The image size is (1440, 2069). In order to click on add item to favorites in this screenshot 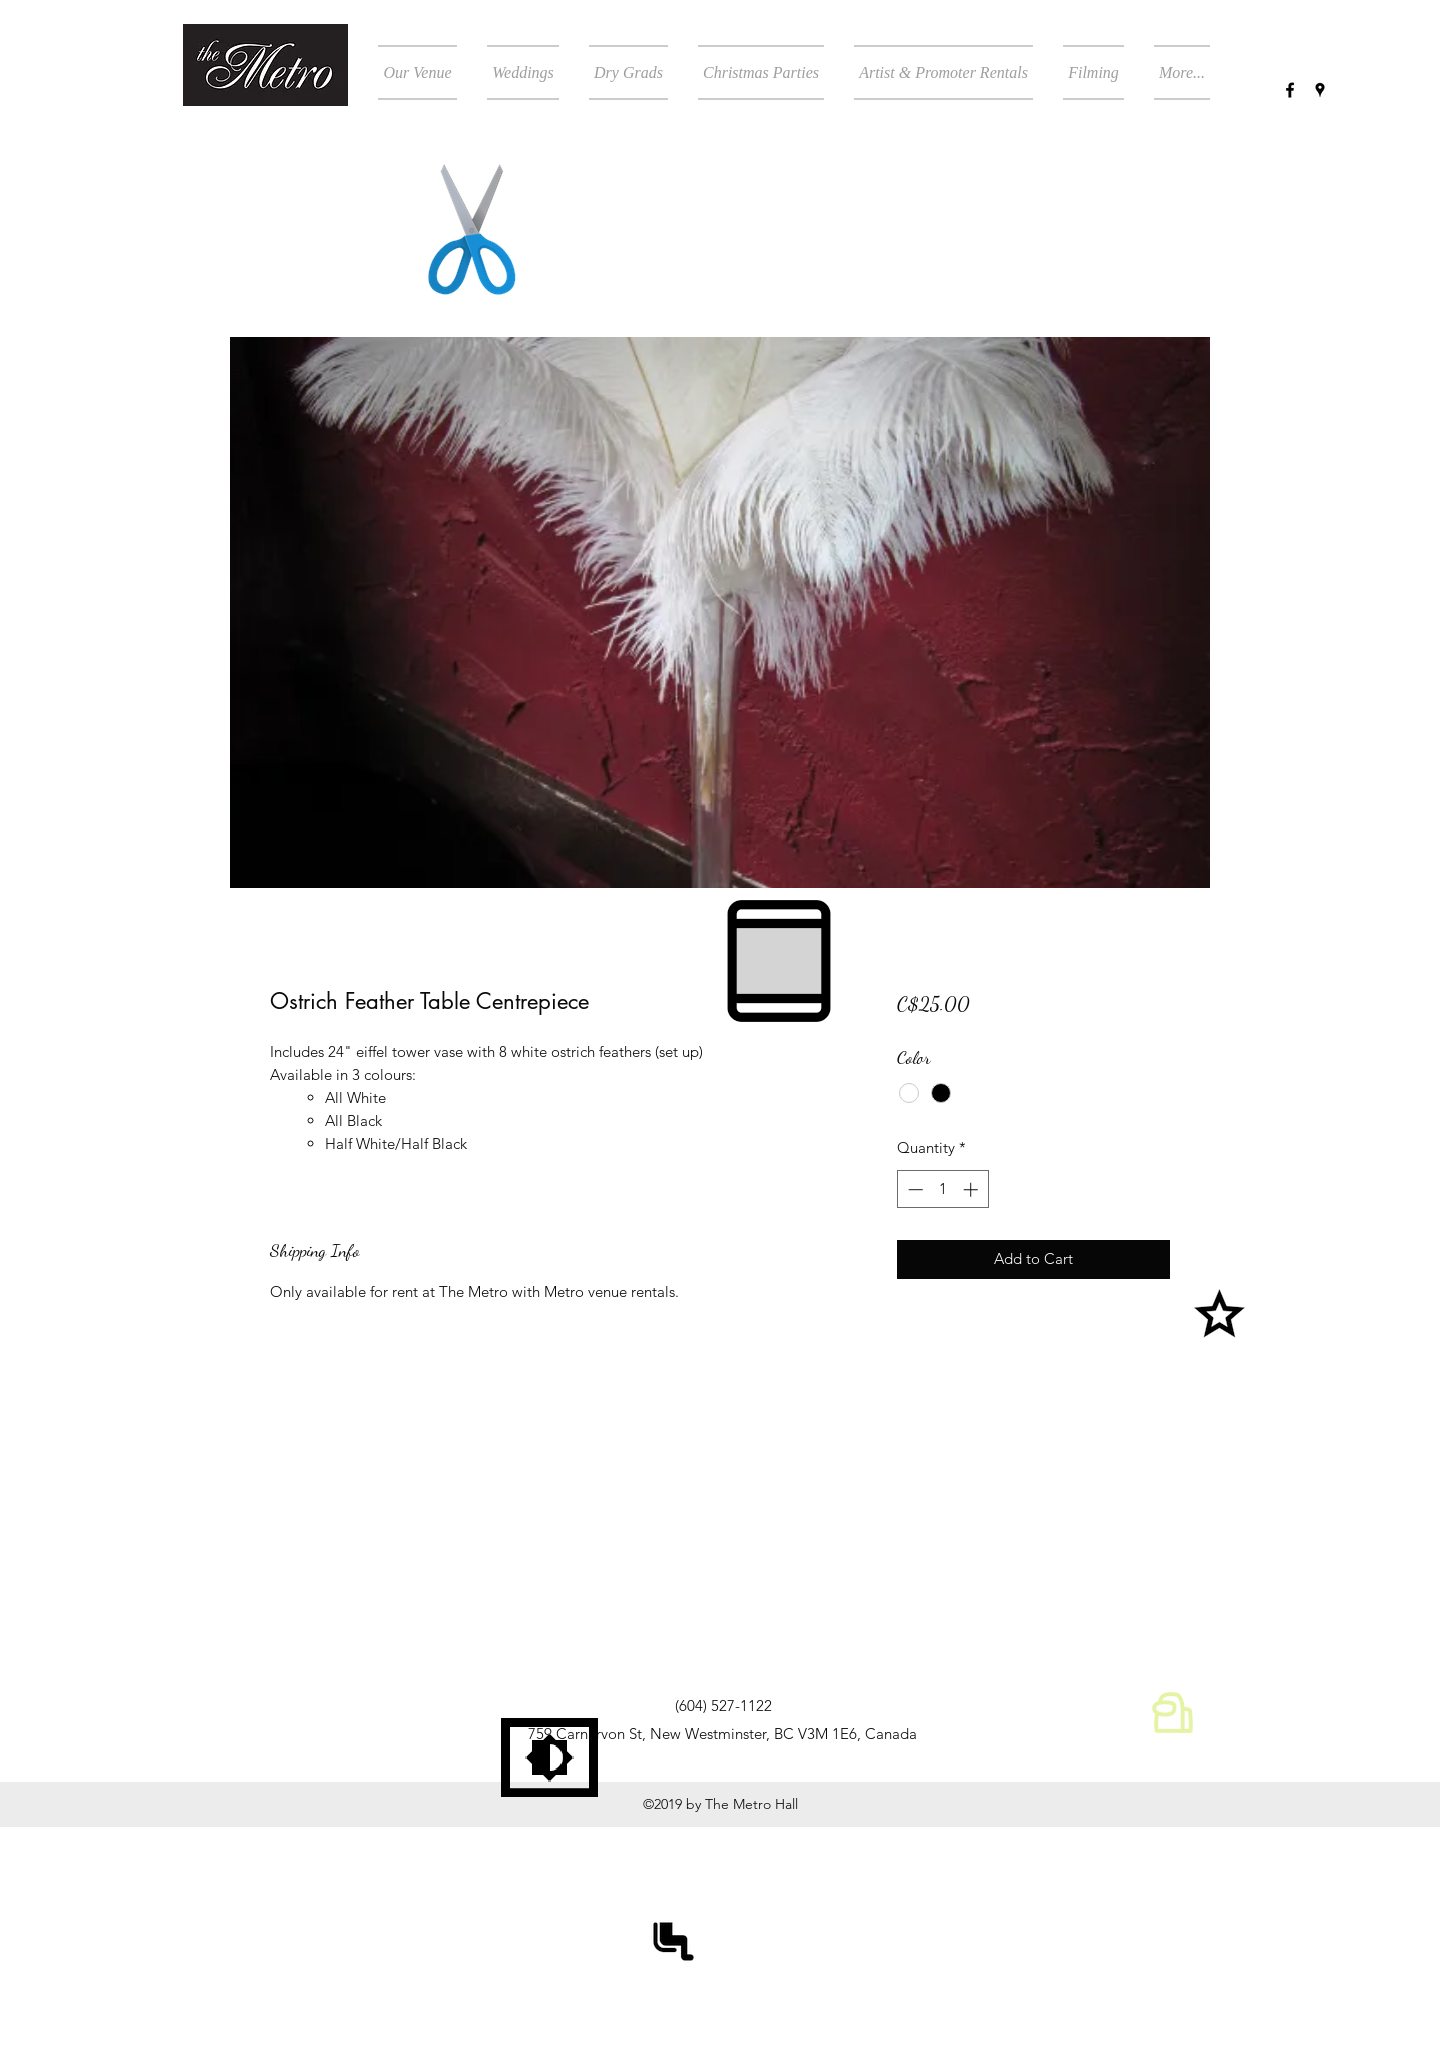, I will do `click(1219, 1314)`.